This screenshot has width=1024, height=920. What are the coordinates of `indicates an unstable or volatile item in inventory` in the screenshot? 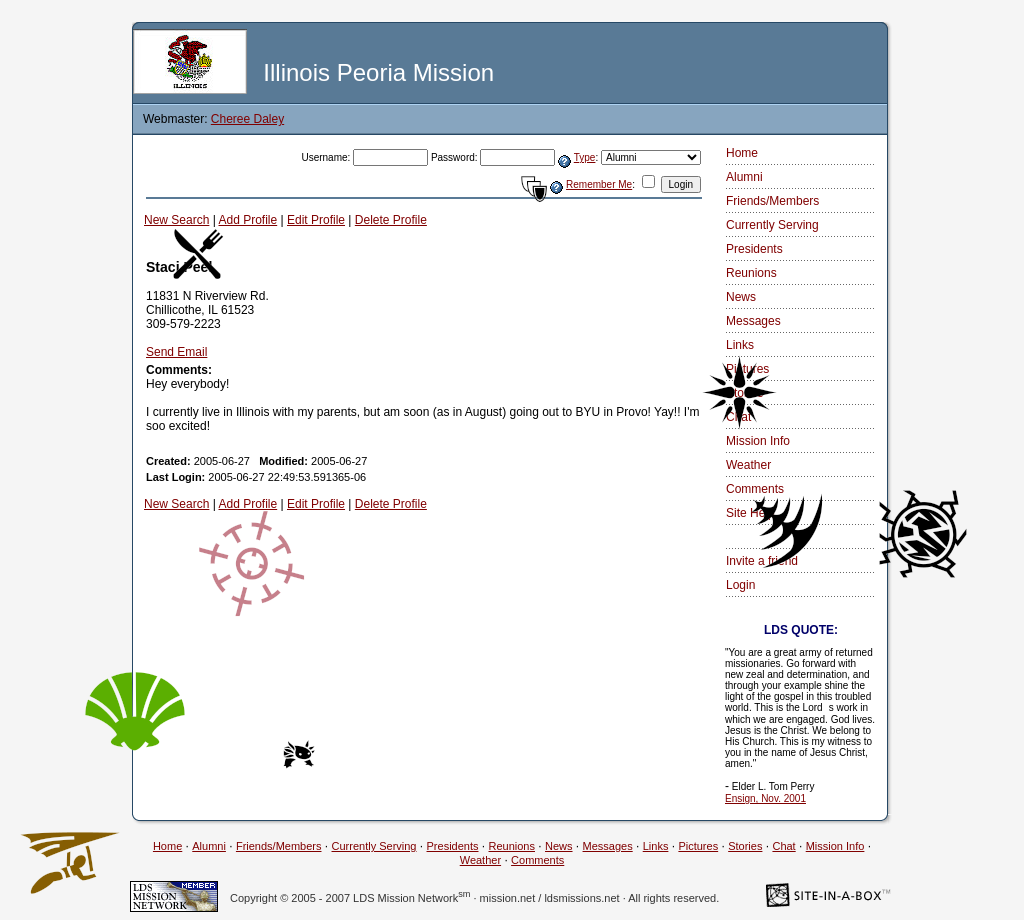 It's located at (923, 534).